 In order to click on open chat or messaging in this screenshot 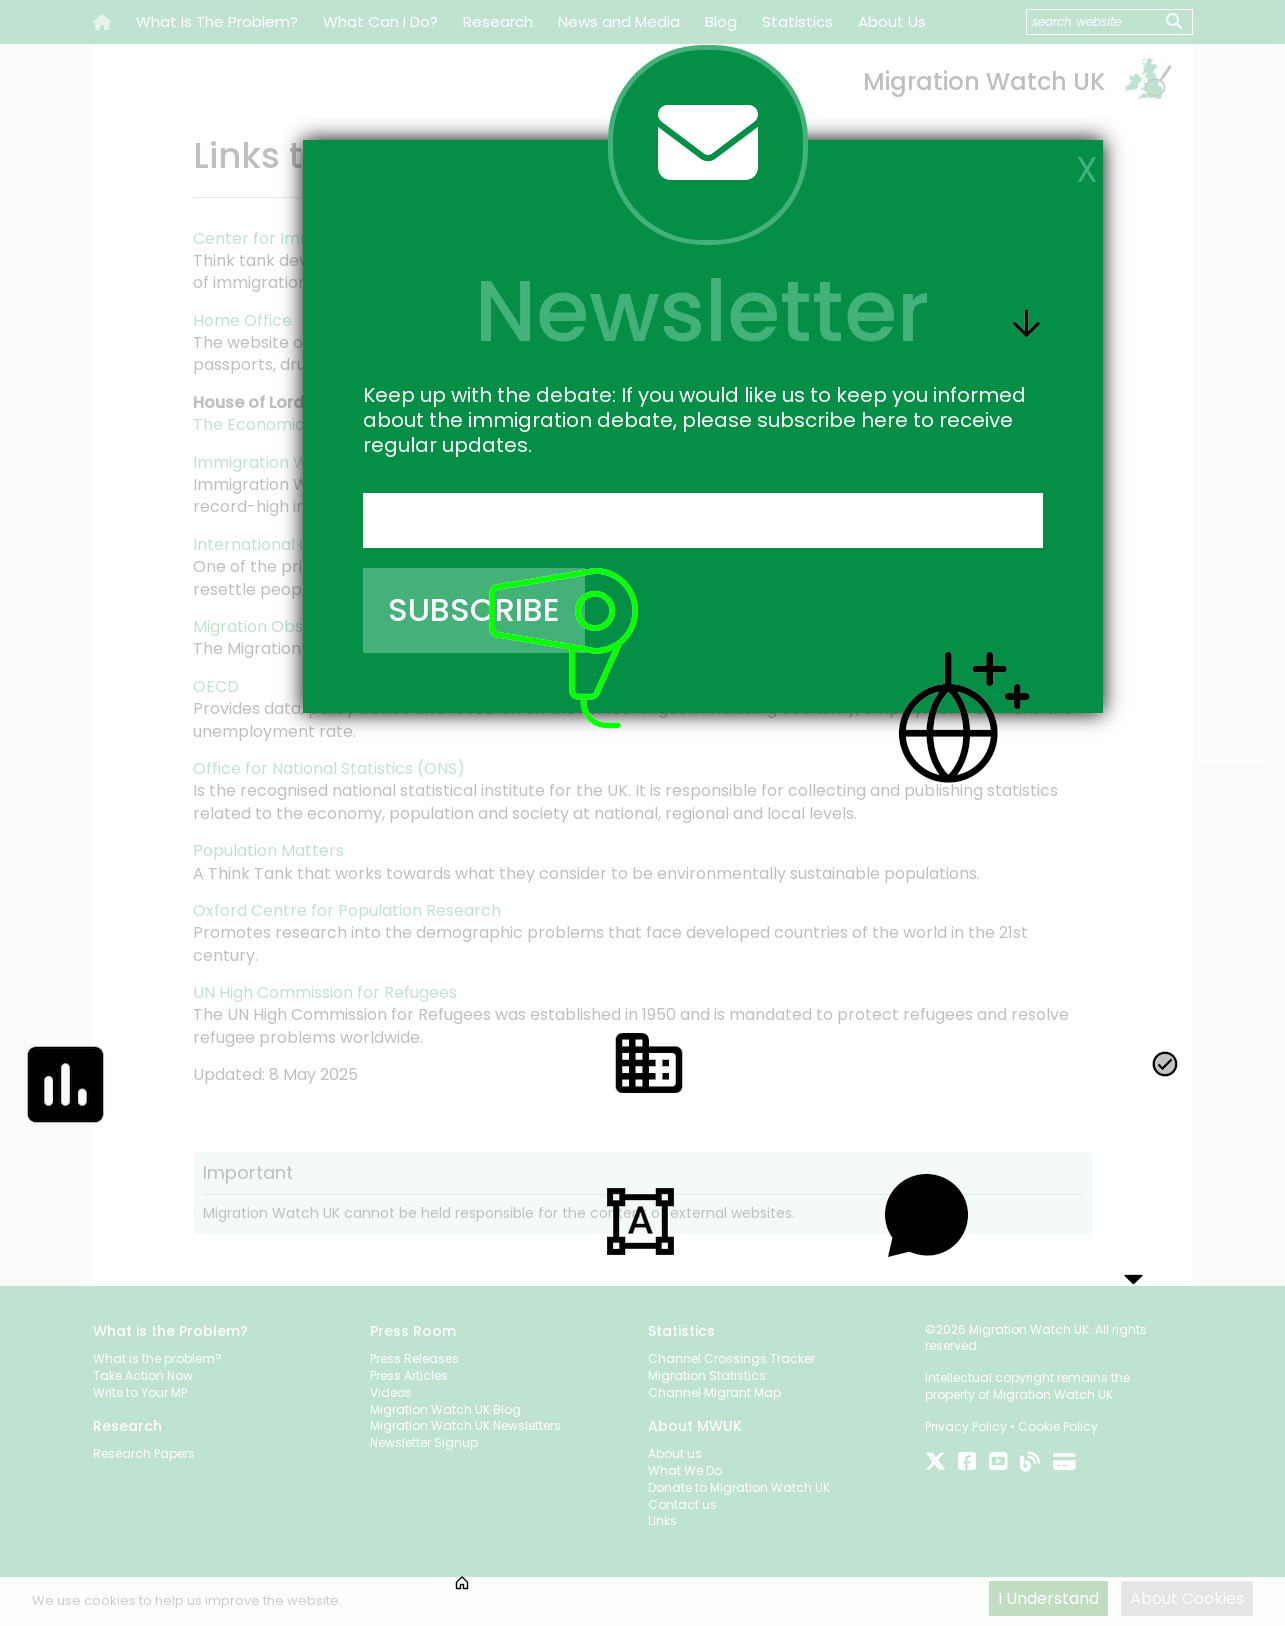, I will do `click(926, 1215)`.